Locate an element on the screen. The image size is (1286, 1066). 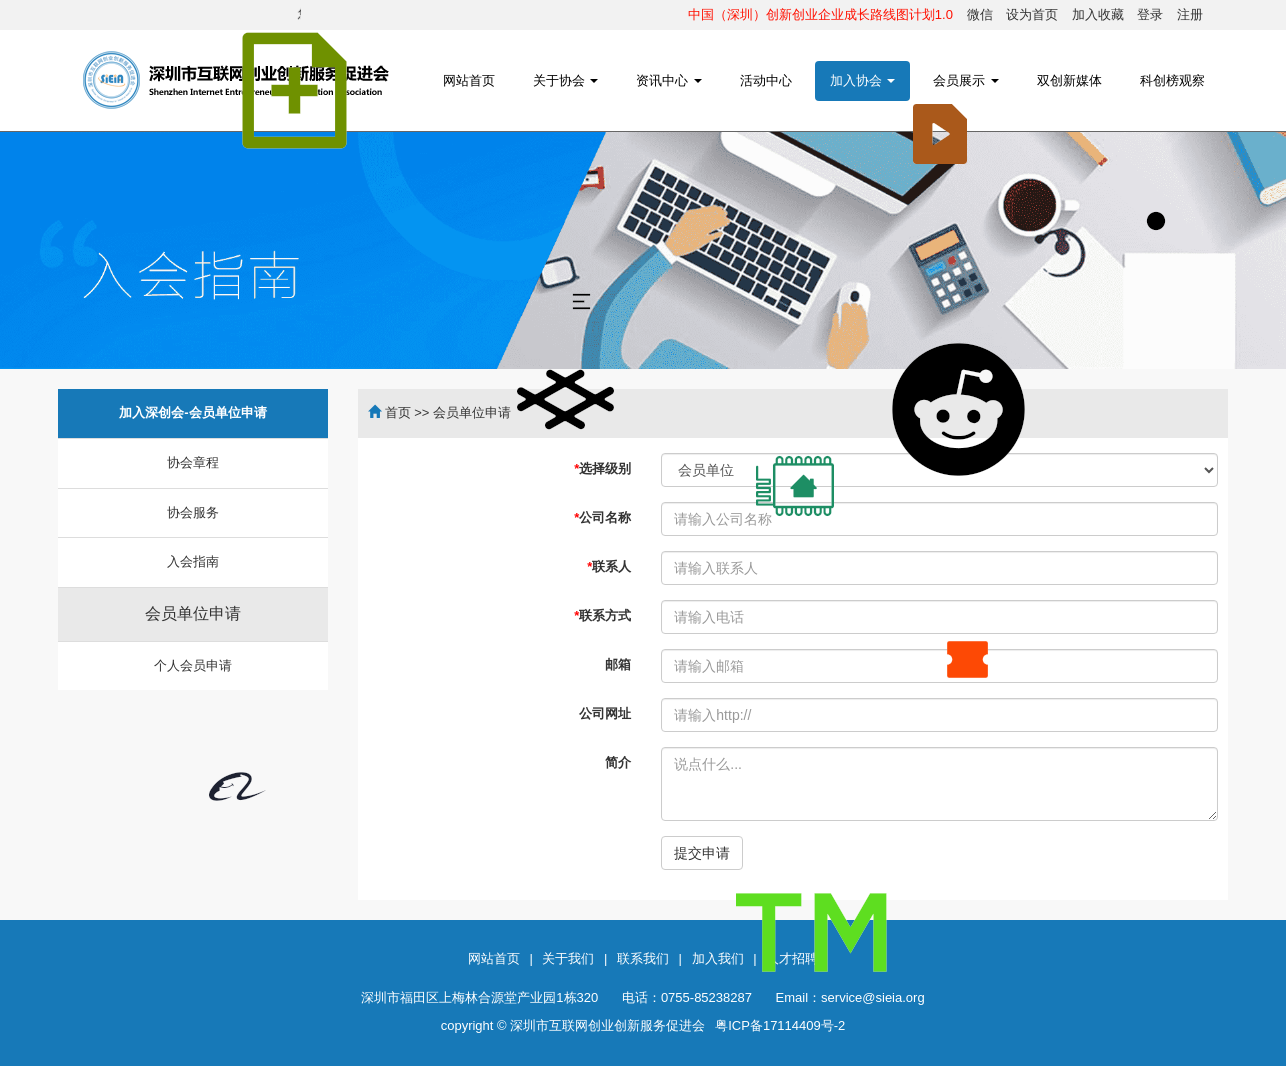
unselected or inactive radio button option is located at coordinates (1156, 221).